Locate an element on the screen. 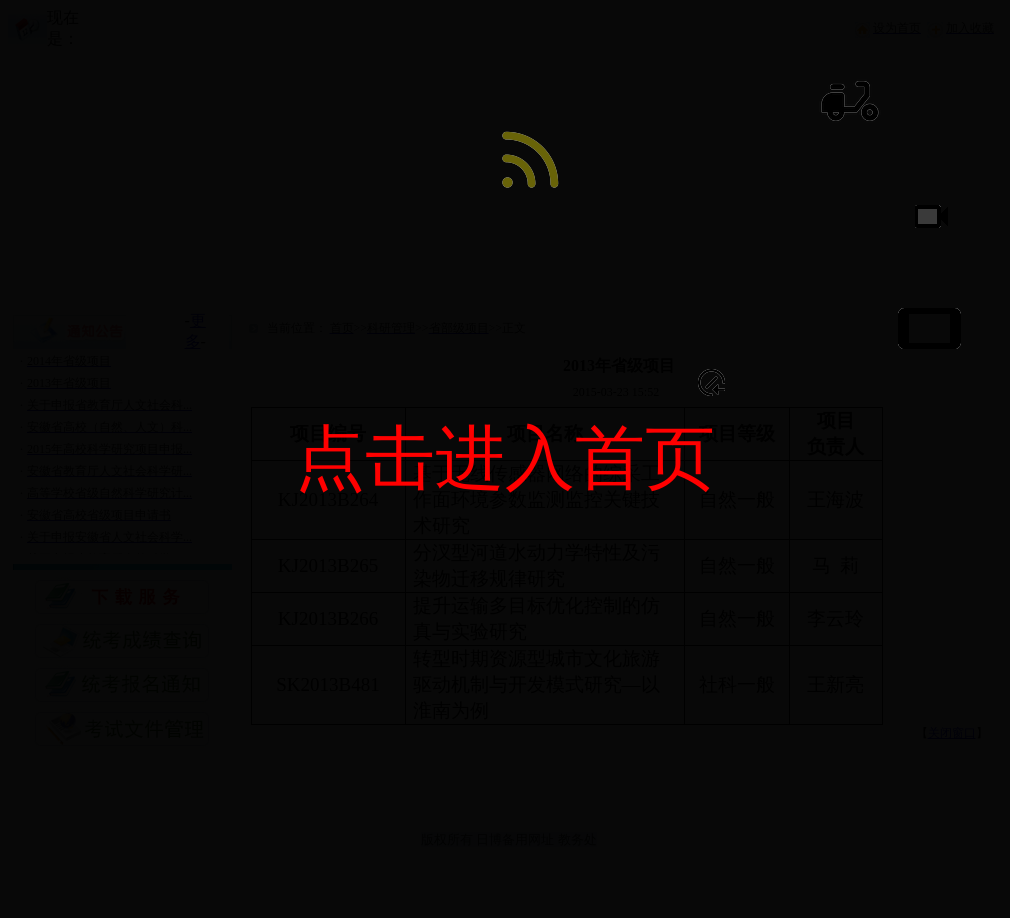 This screenshot has height=918, width=1010. select moped or scooter delivery option is located at coordinates (850, 101).